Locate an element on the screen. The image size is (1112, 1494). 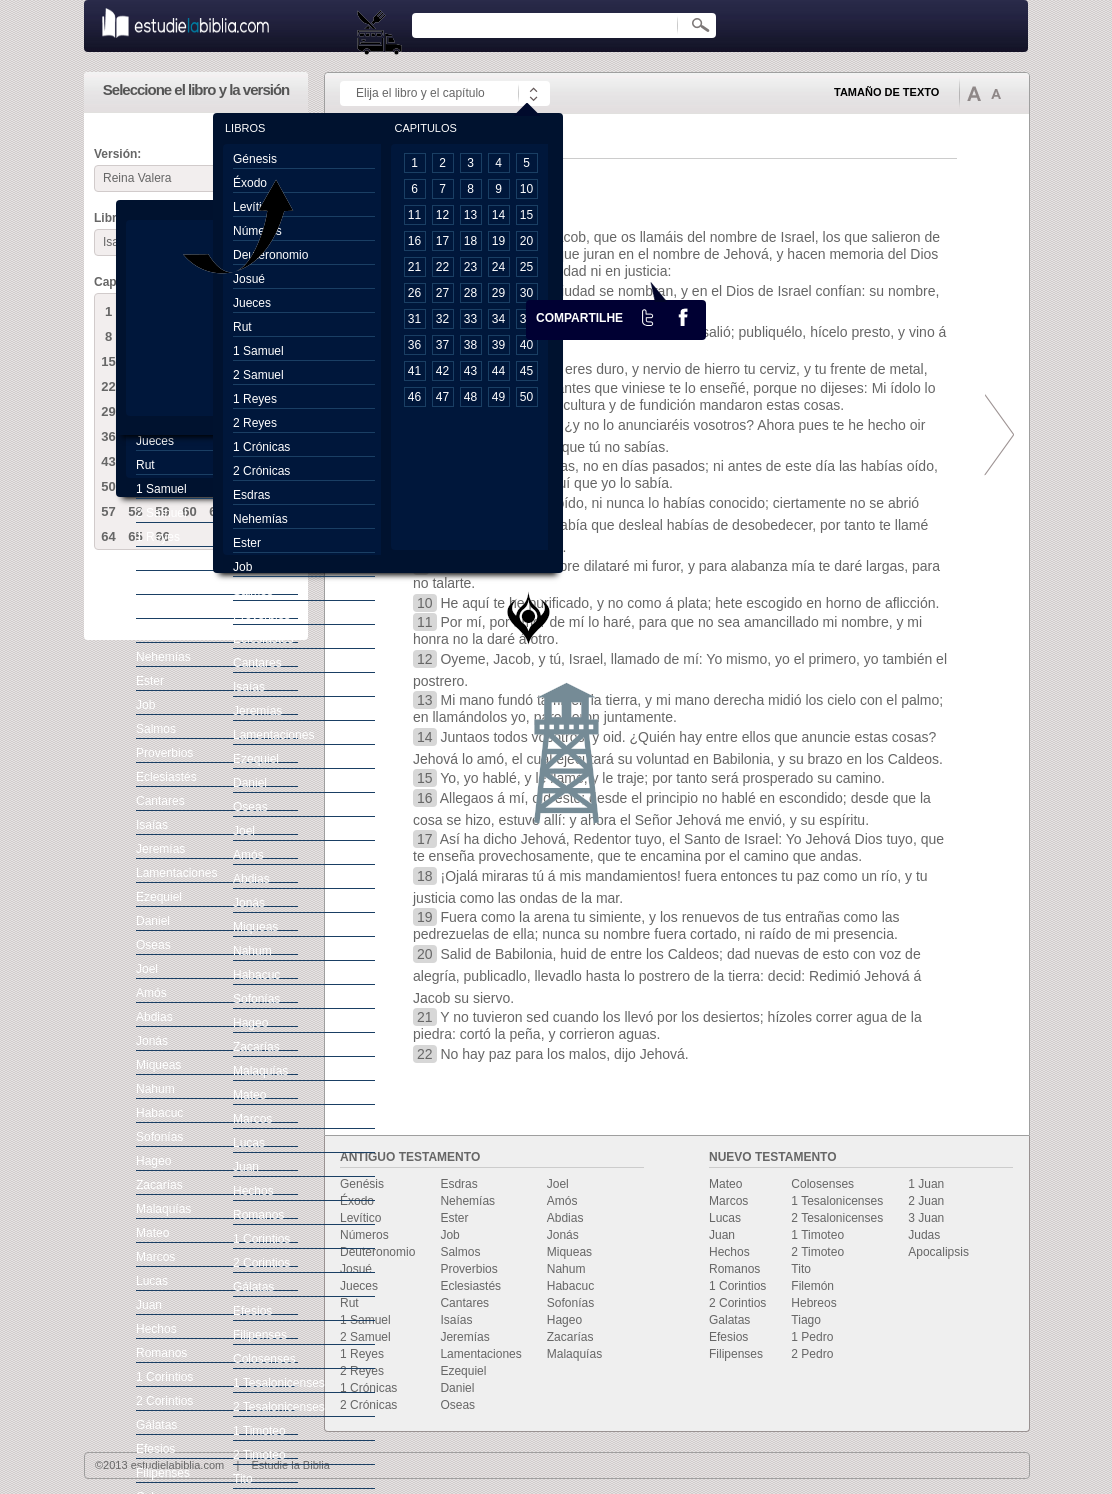
find nearby food trucks is located at coordinates (379, 32).